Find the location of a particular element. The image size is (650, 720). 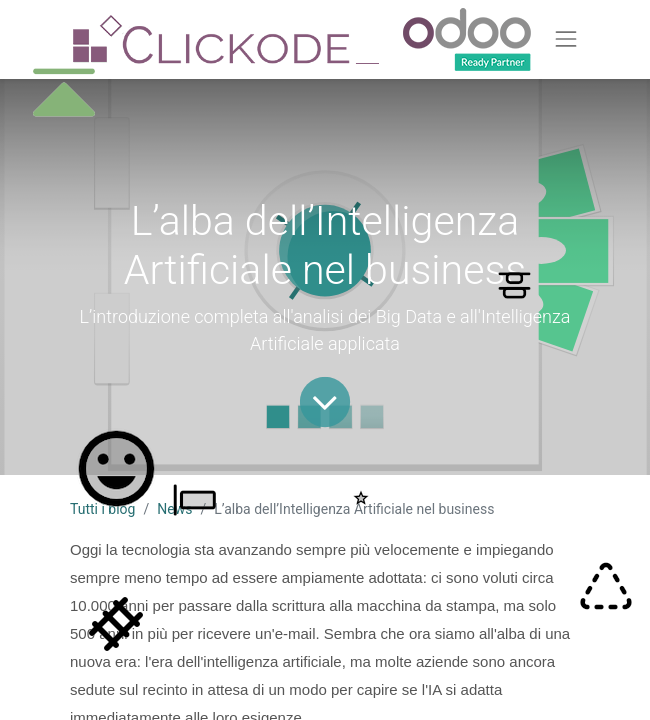

align content to the left edge is located at coordinates (194, 500).